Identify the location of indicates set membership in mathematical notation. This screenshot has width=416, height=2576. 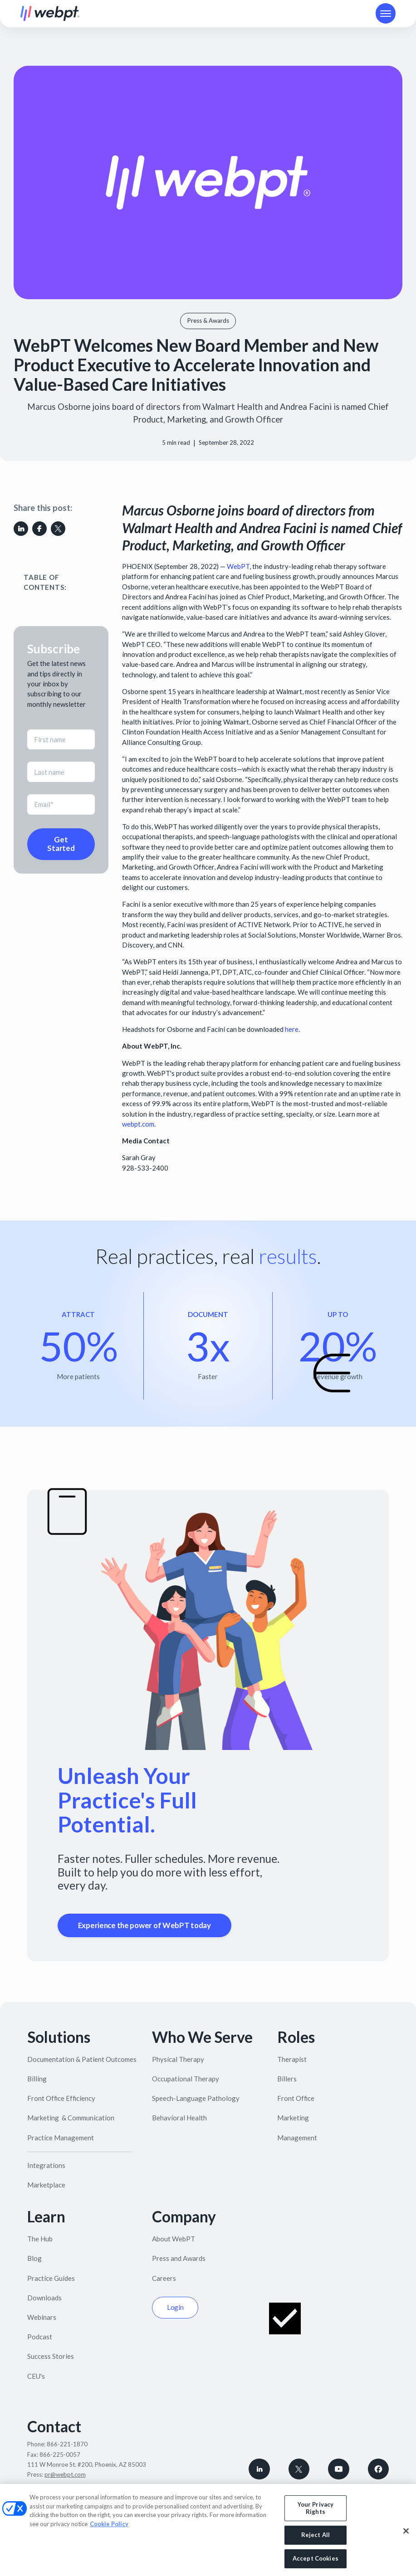
(333, 1373).